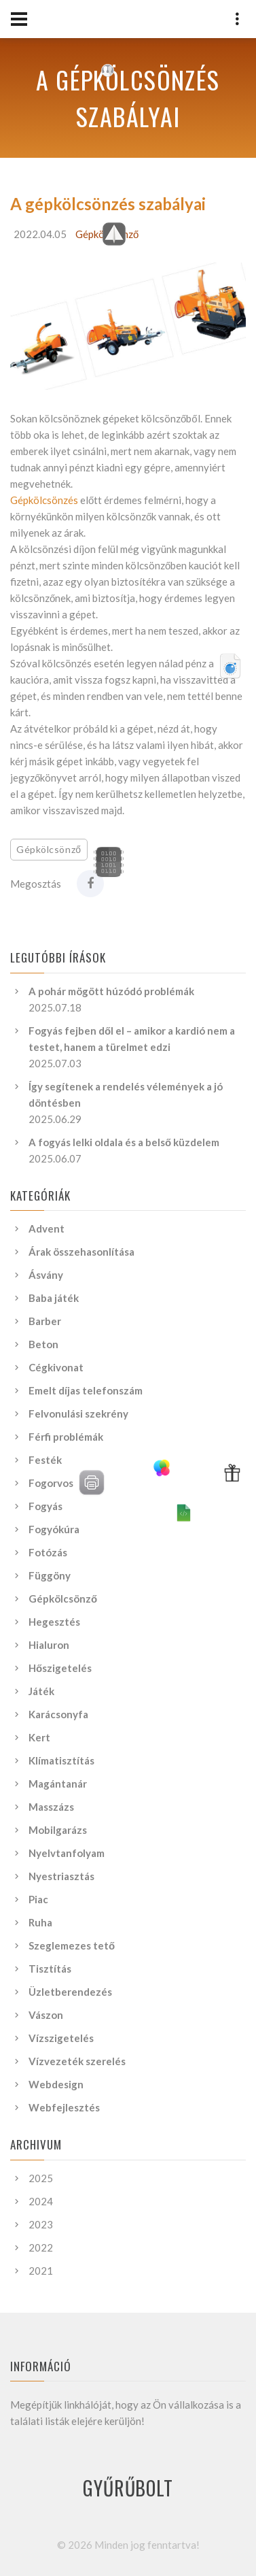 This screenshot has height=2576, width=256. What do you see at coordinates (232, 1473) in the screenshot?
I see `view birthday events in calendar` at bounding box center [232, 1473].